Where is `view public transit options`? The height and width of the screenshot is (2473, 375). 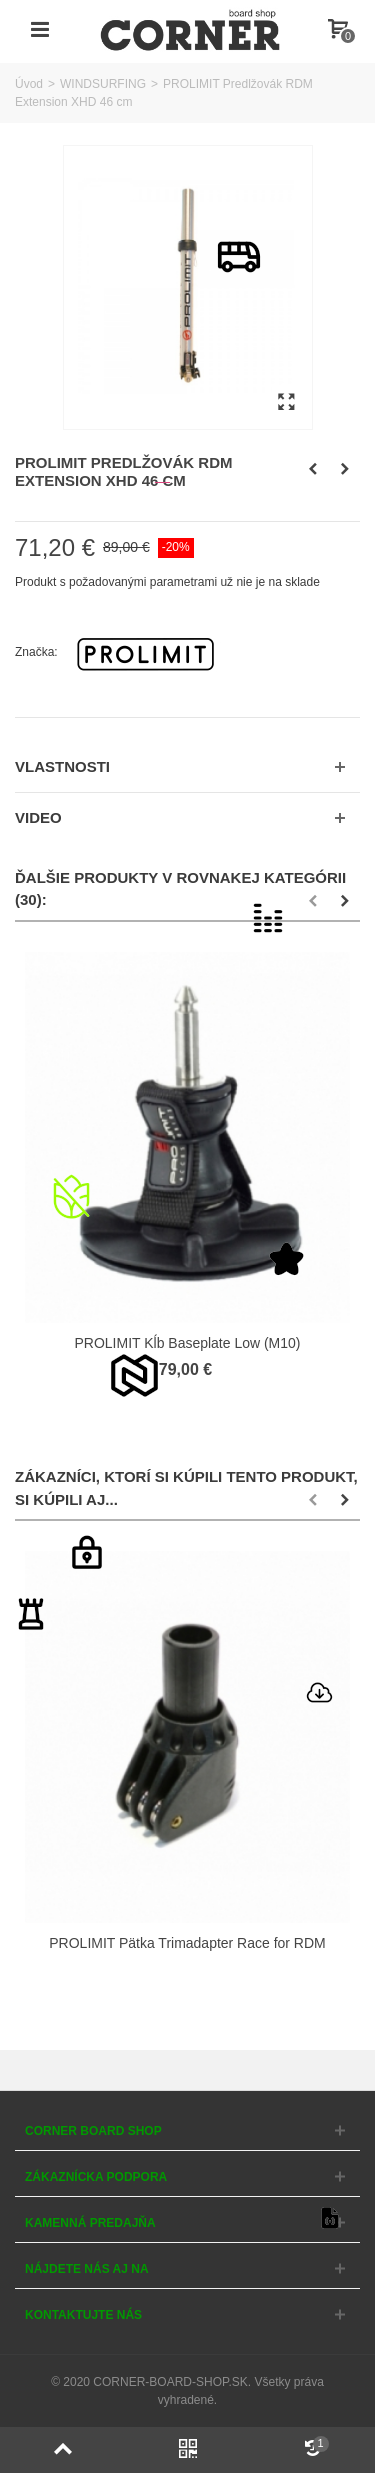 view public transit options is located at coordinates (239, 257).